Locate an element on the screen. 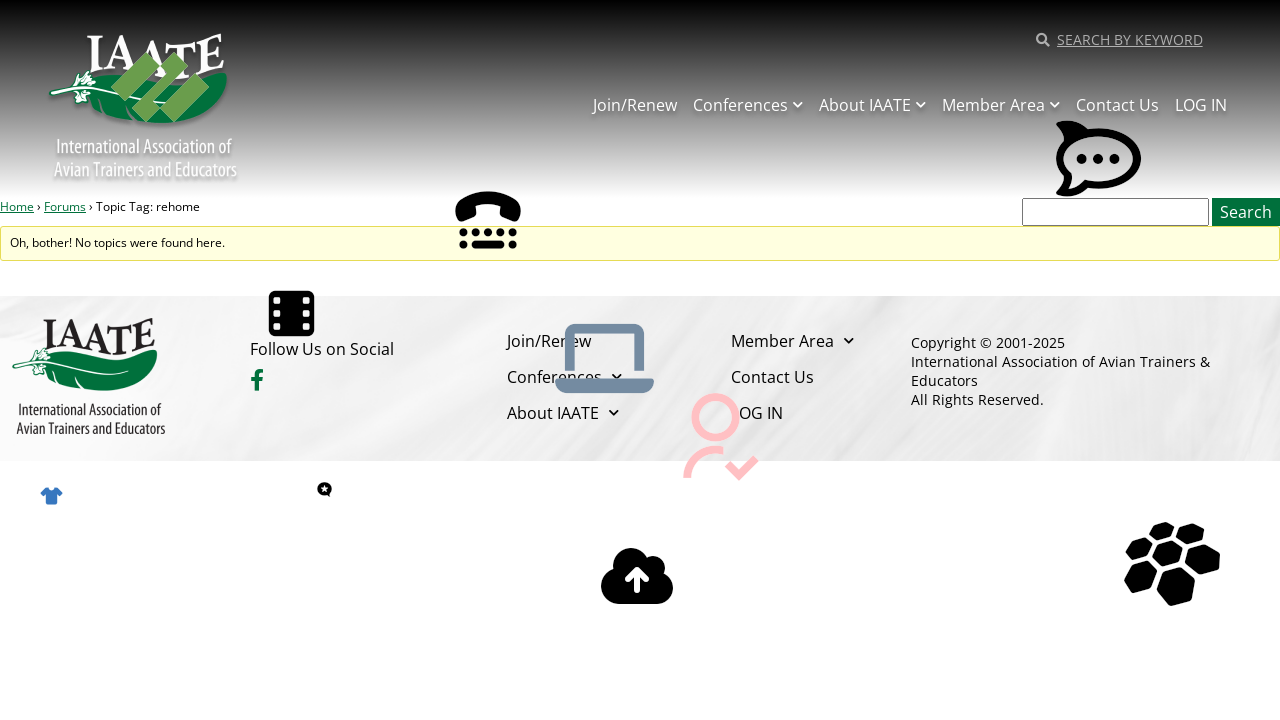 Image resolution: width=1280 pixels, height=720 pixels. follow a user or add to your network is located at coordinates (715, 437).